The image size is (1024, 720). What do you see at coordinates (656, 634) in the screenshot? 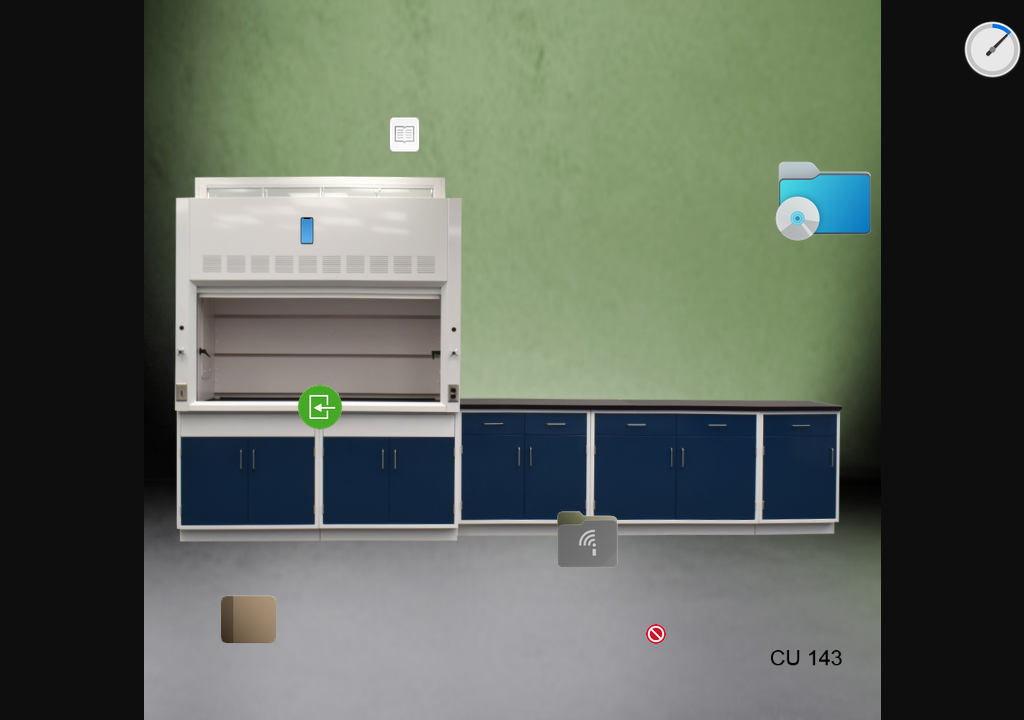
I see `delete selected email message` at bounding box center [656, 634].